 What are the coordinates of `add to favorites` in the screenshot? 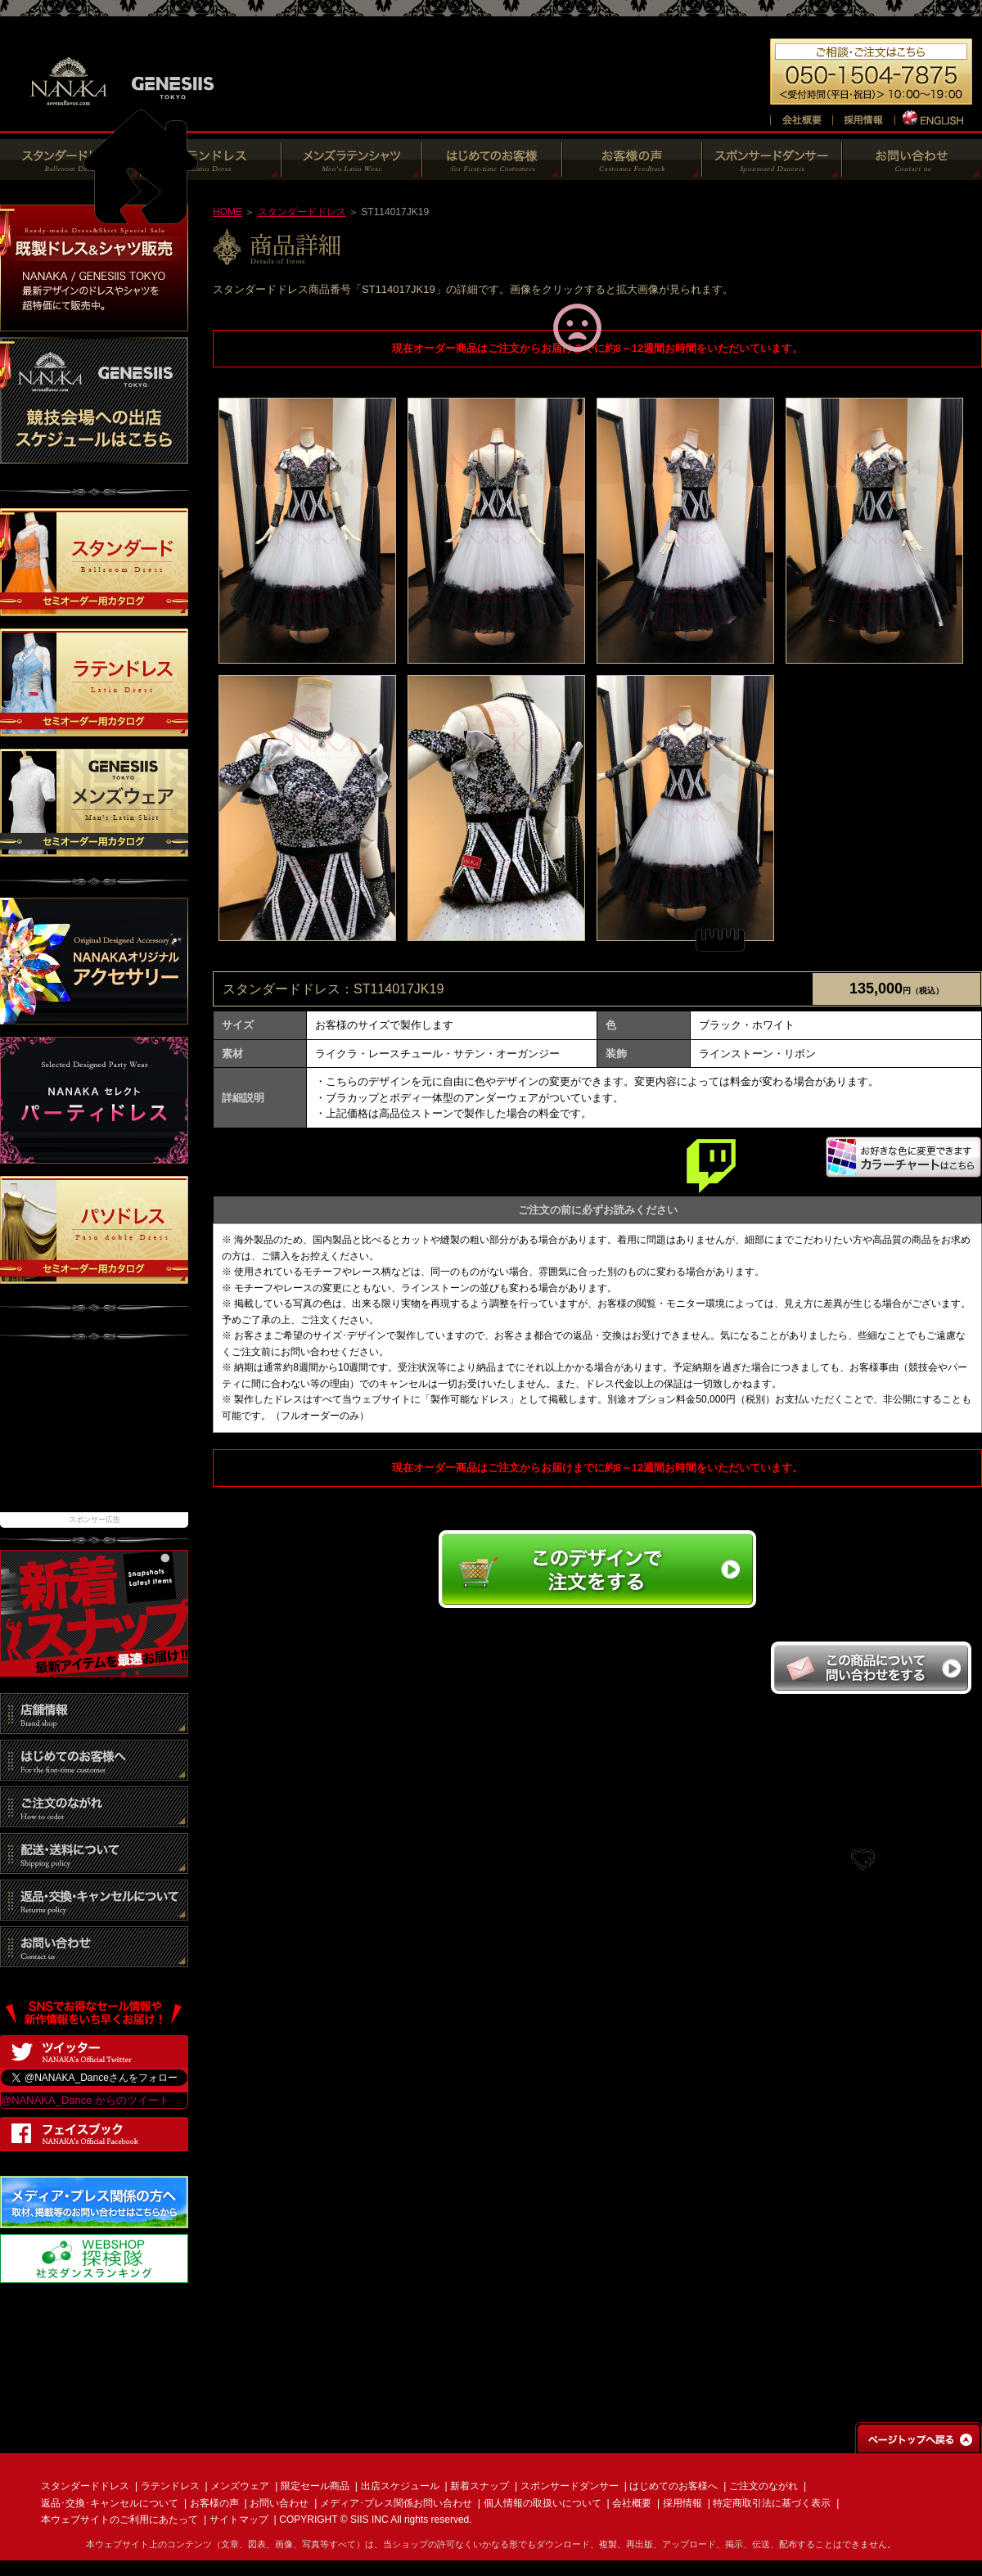 It's located at (863, 1858).